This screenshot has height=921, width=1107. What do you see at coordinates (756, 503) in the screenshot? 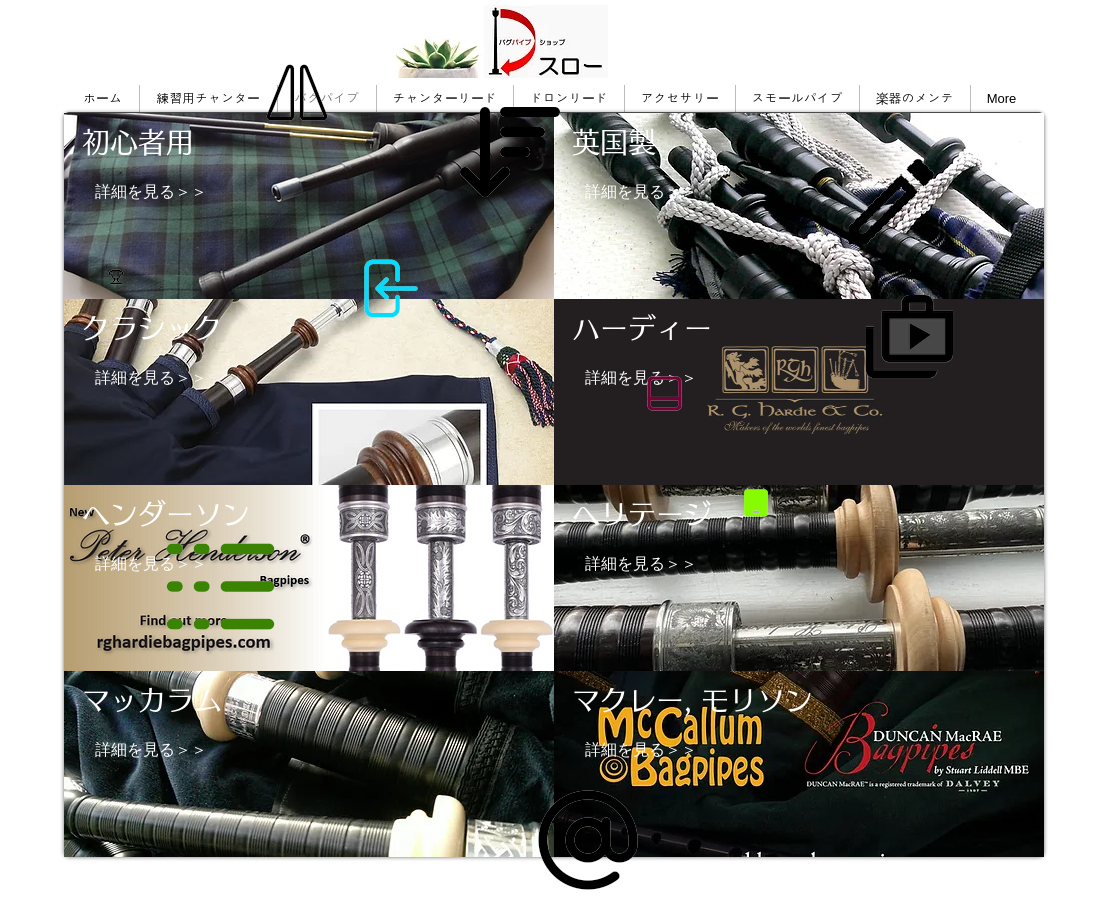
I see `indicates an android tablet device` at bounding box center [756, 503].